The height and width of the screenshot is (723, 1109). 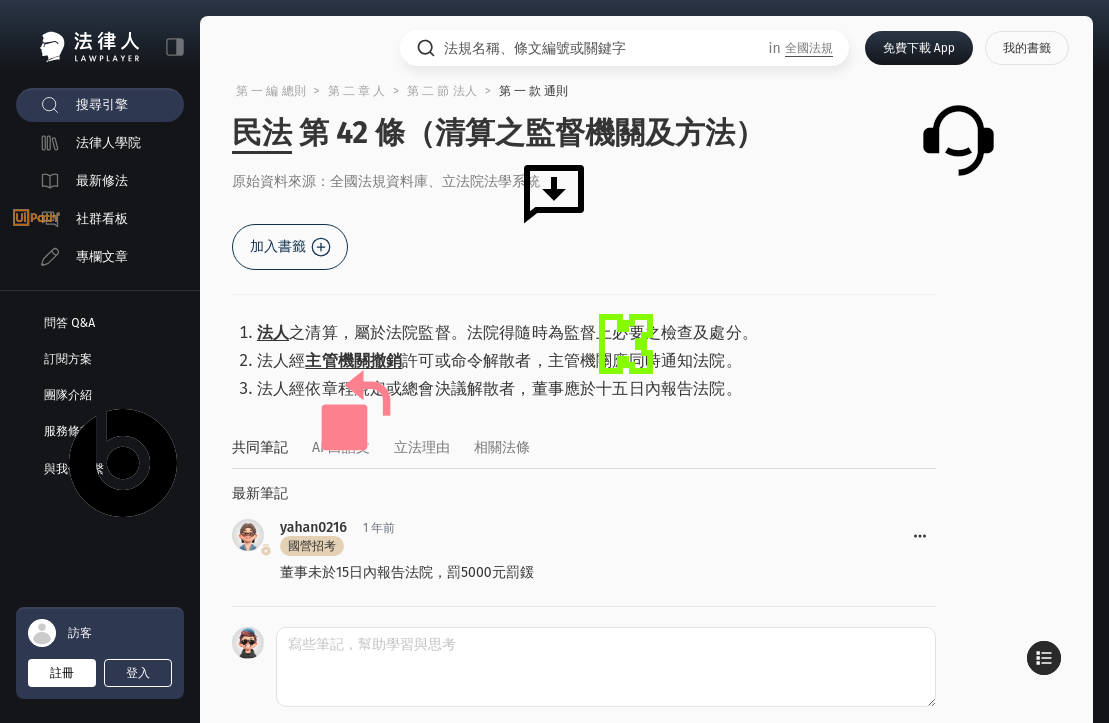 I want to click on open kick streaming platform, so click(x=626, y=344).